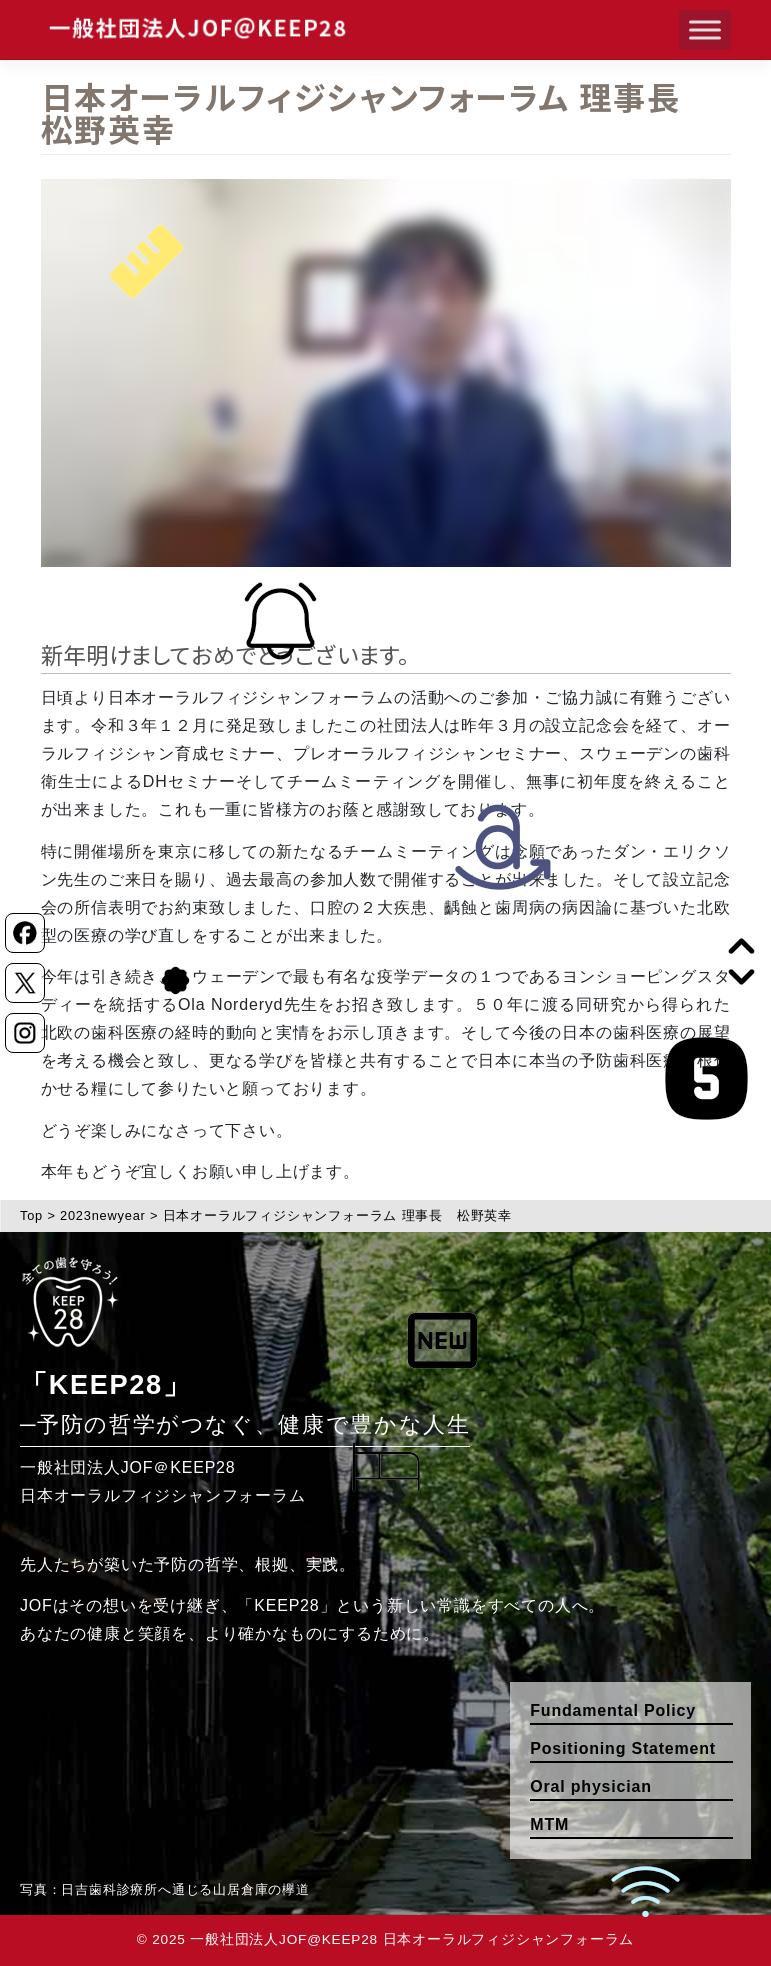  Describe the element at coordinates (175, 980) in the screenshot. I see `indicates an achievement or award badge` at that location.